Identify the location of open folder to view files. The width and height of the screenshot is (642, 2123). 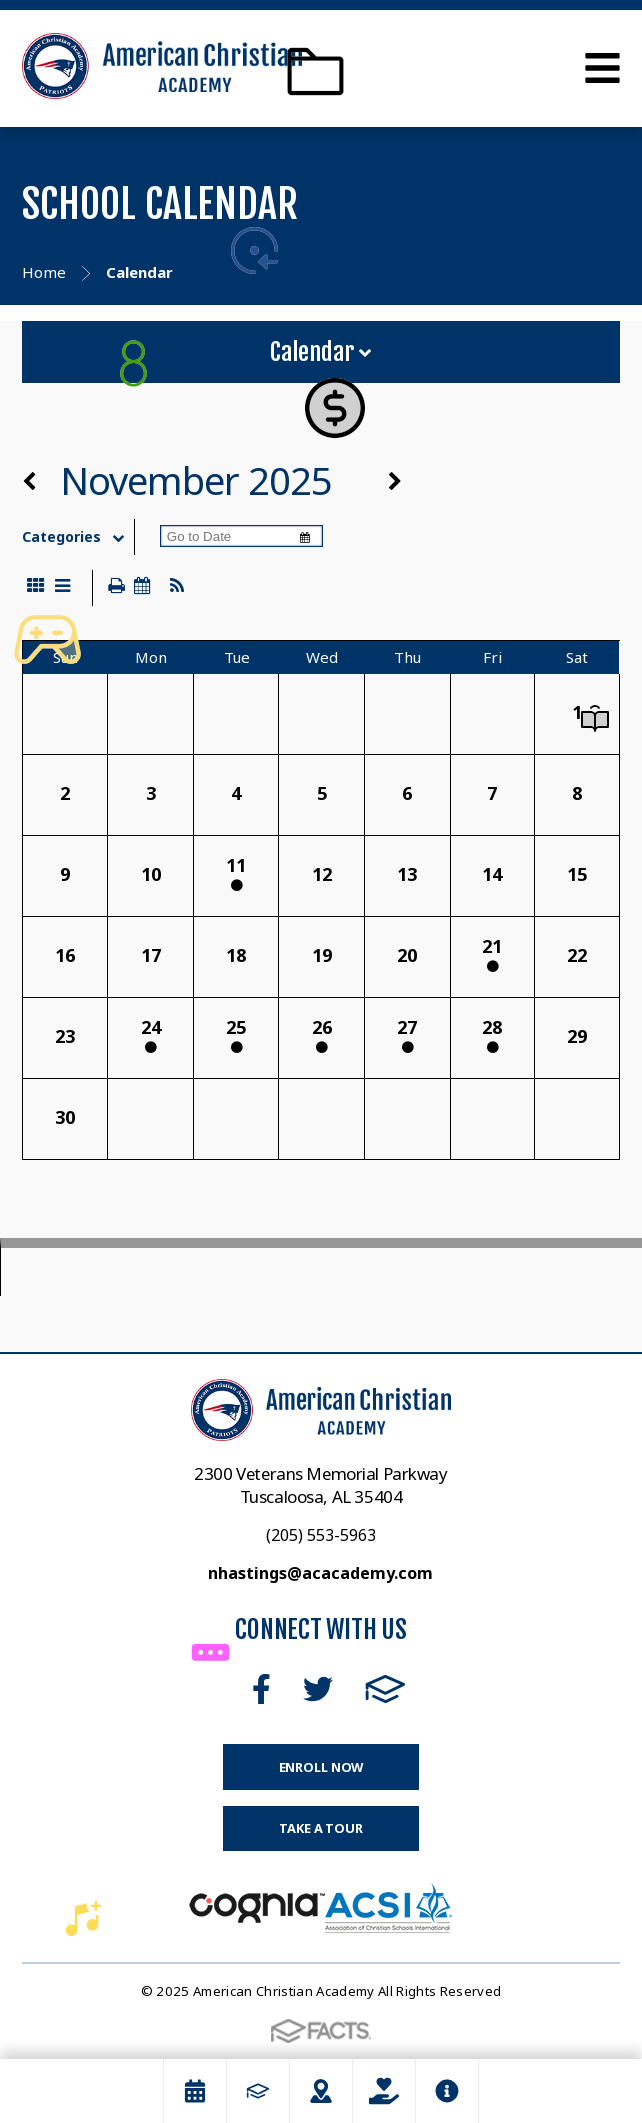
(315, 71).